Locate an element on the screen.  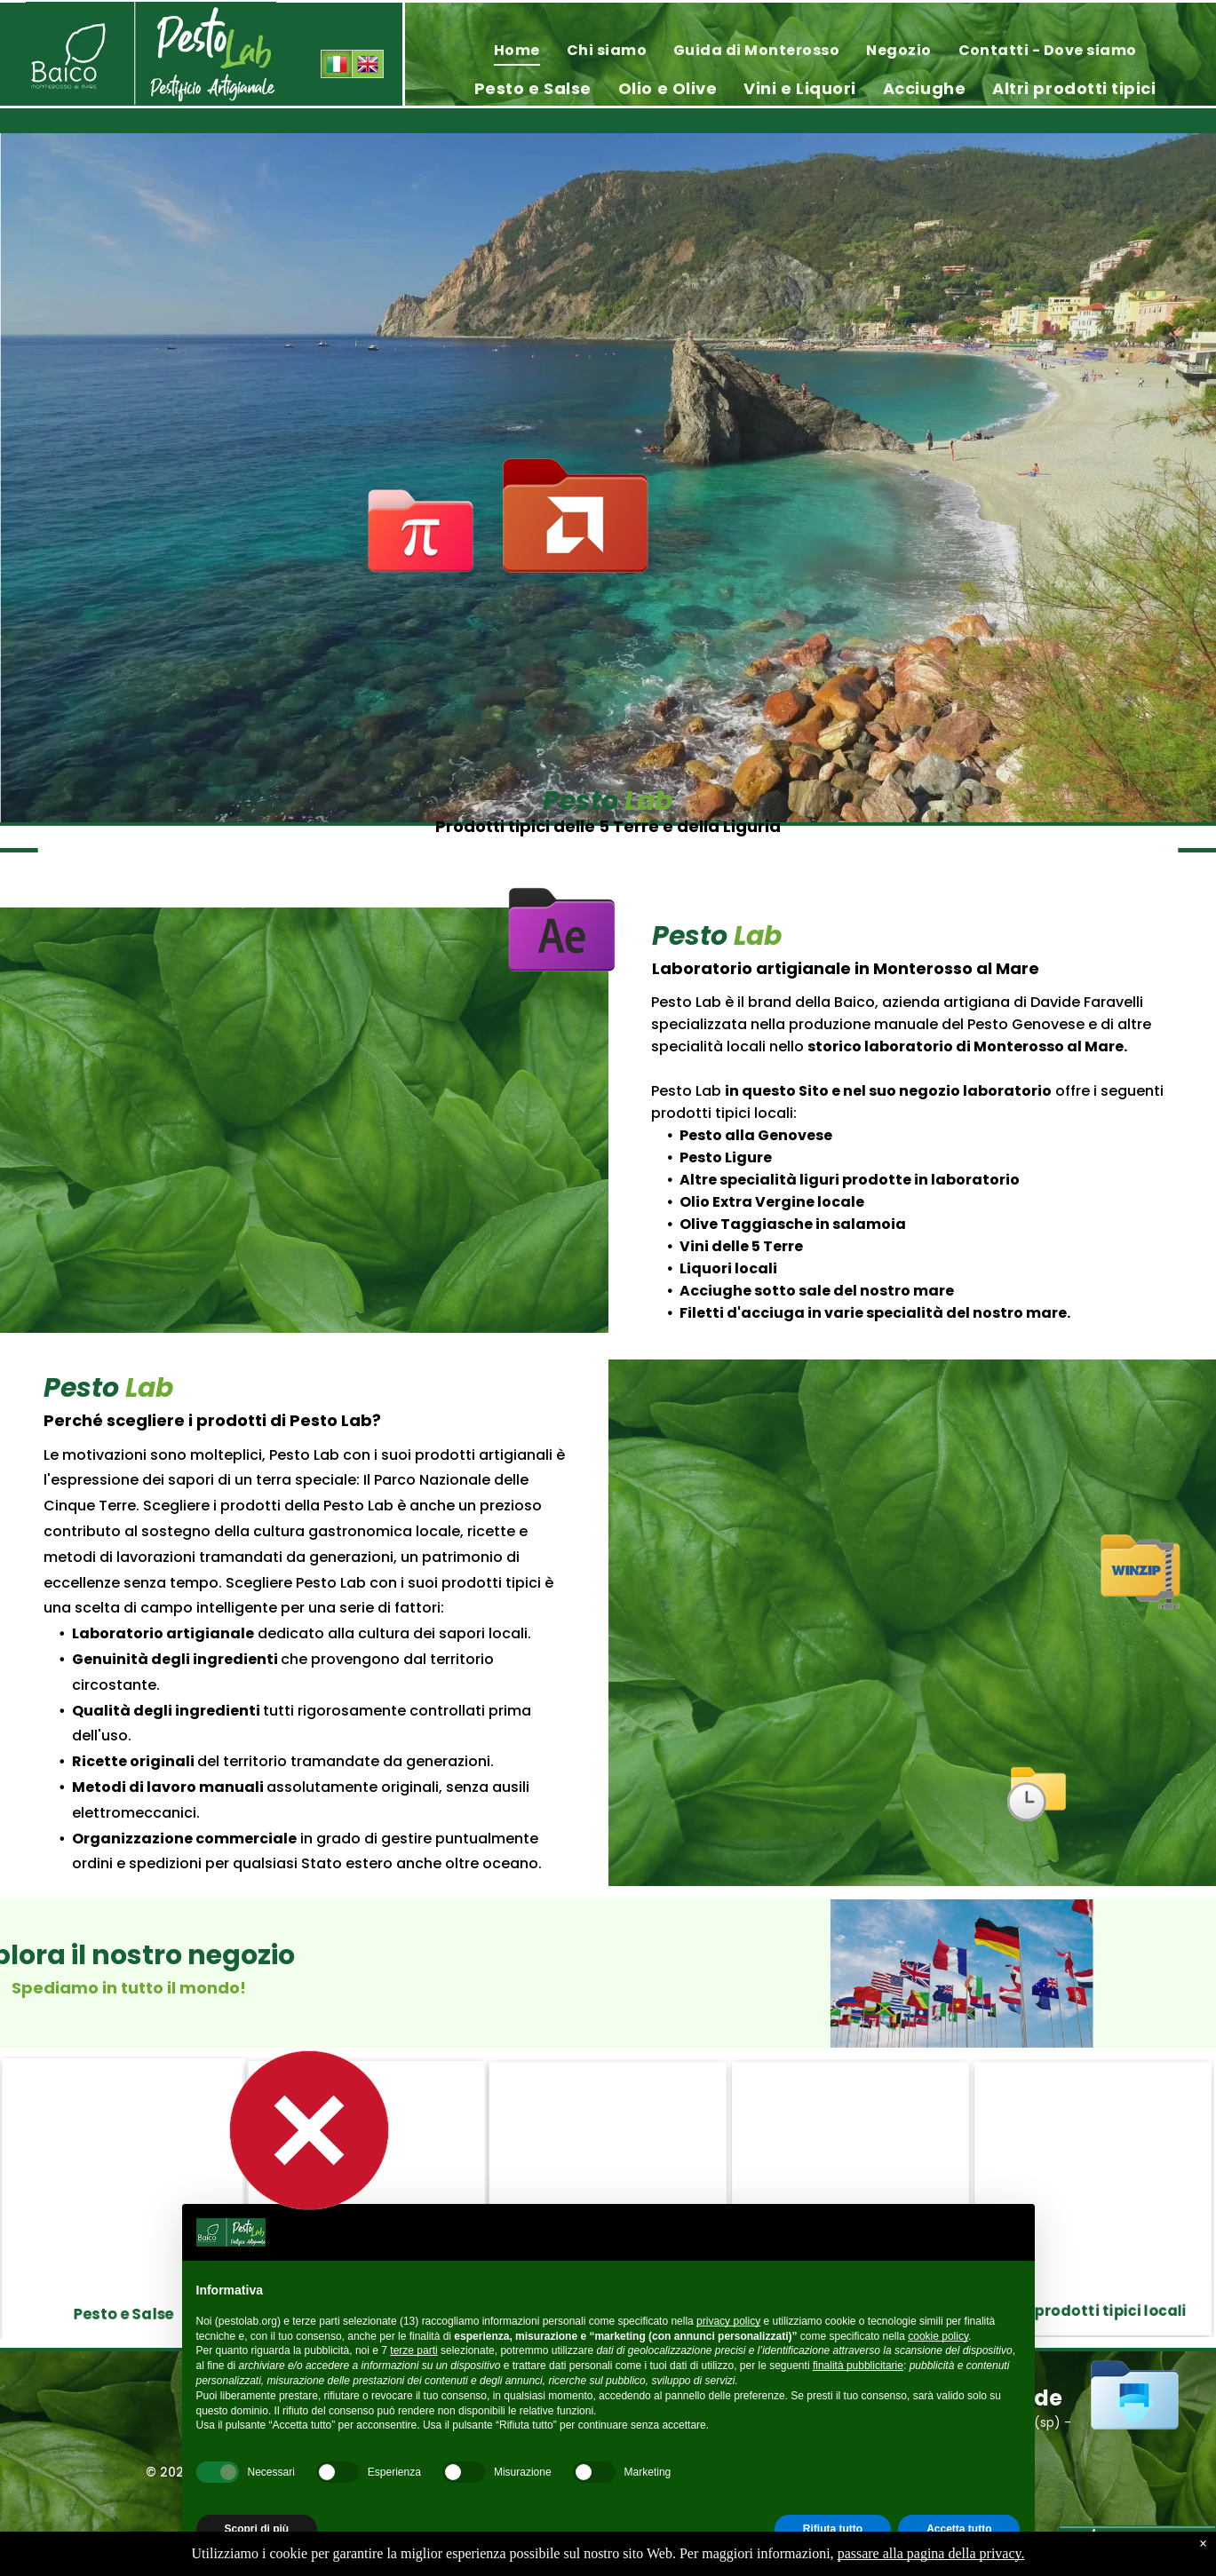
open mathematics folder is located at coordinates (420, 534).